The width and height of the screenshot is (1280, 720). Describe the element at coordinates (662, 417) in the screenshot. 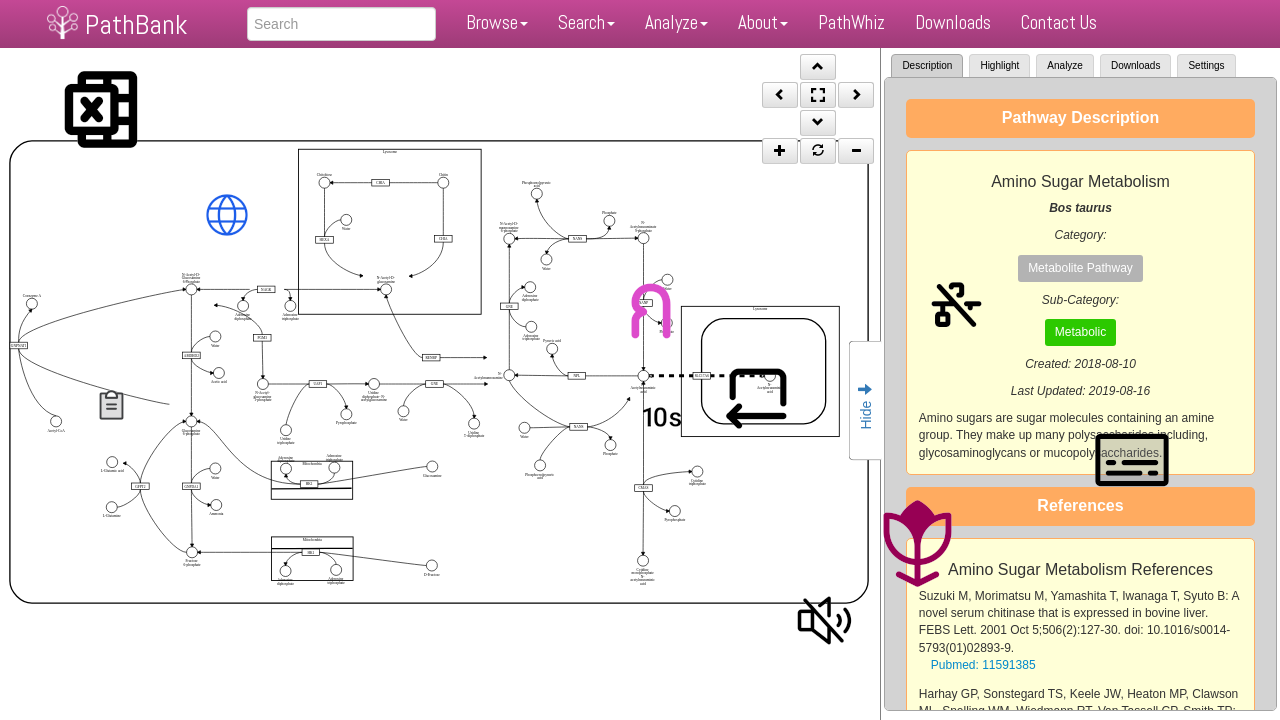

I see `set a 10-second timer` at that location.